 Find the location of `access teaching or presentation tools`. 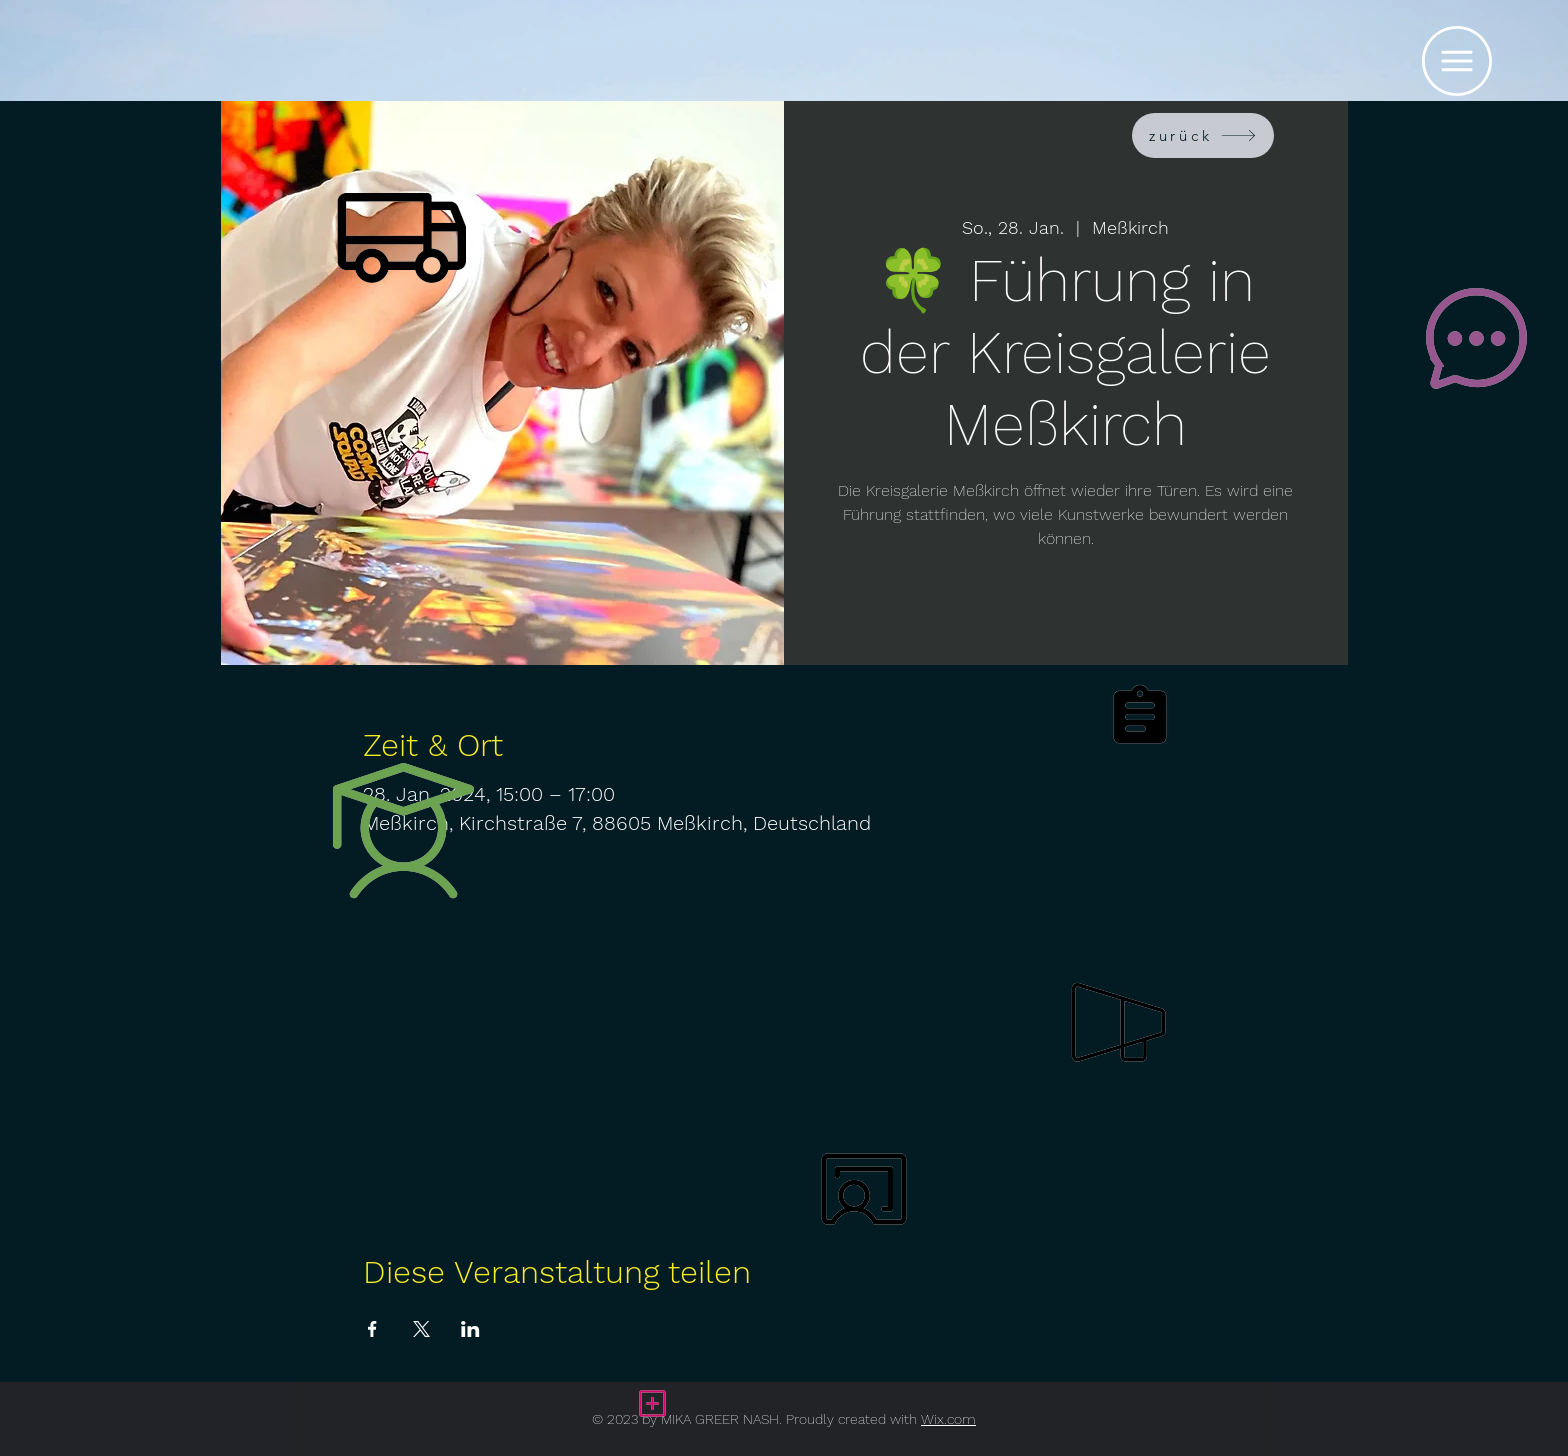

access teaching or presentation tools is located at coordinates (864, 1189).